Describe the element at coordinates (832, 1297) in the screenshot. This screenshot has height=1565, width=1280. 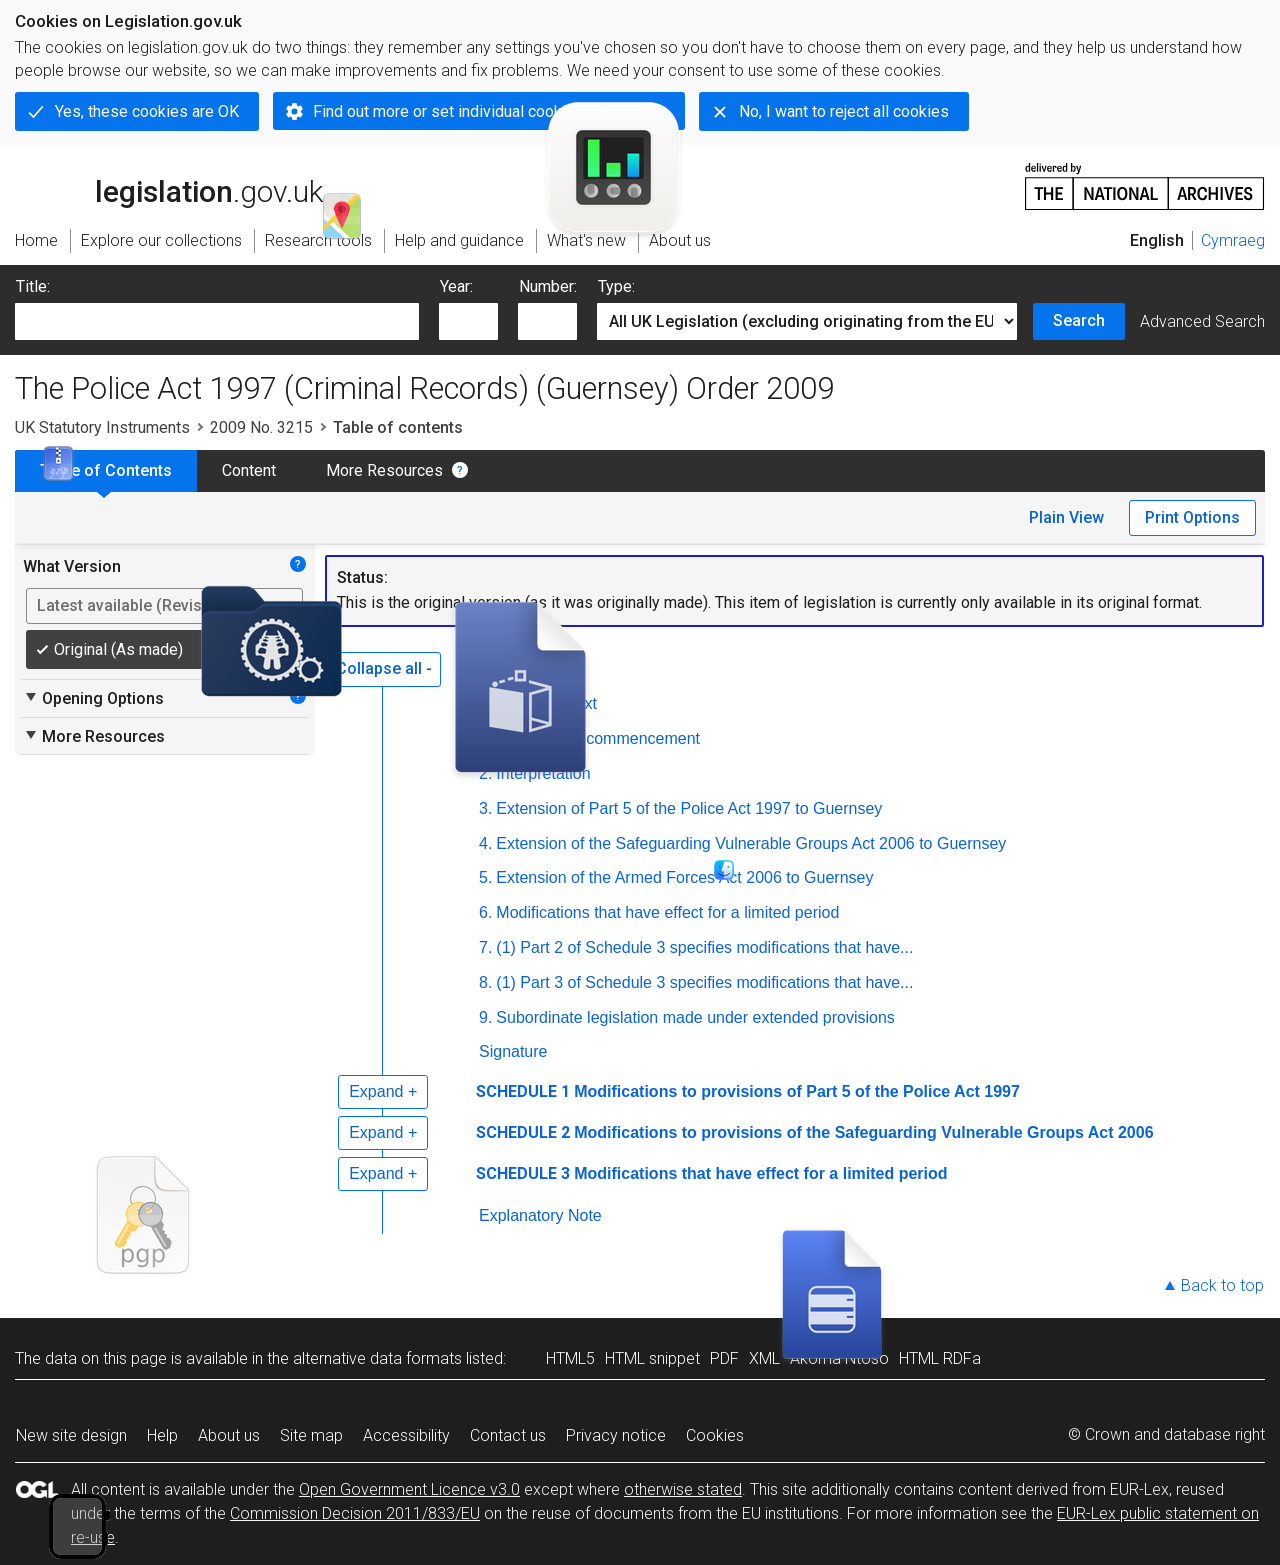
I see `SMB network workgroup file type` at that location.